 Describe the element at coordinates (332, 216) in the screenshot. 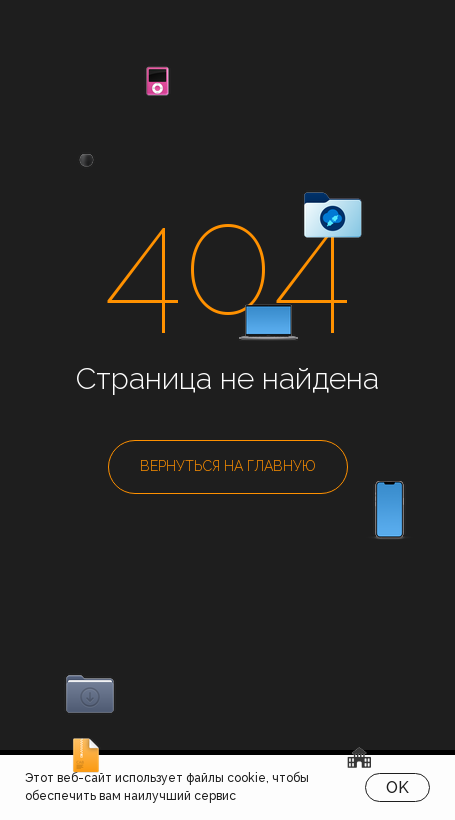

I see `open microsoft iot plug and play folder` at that location.